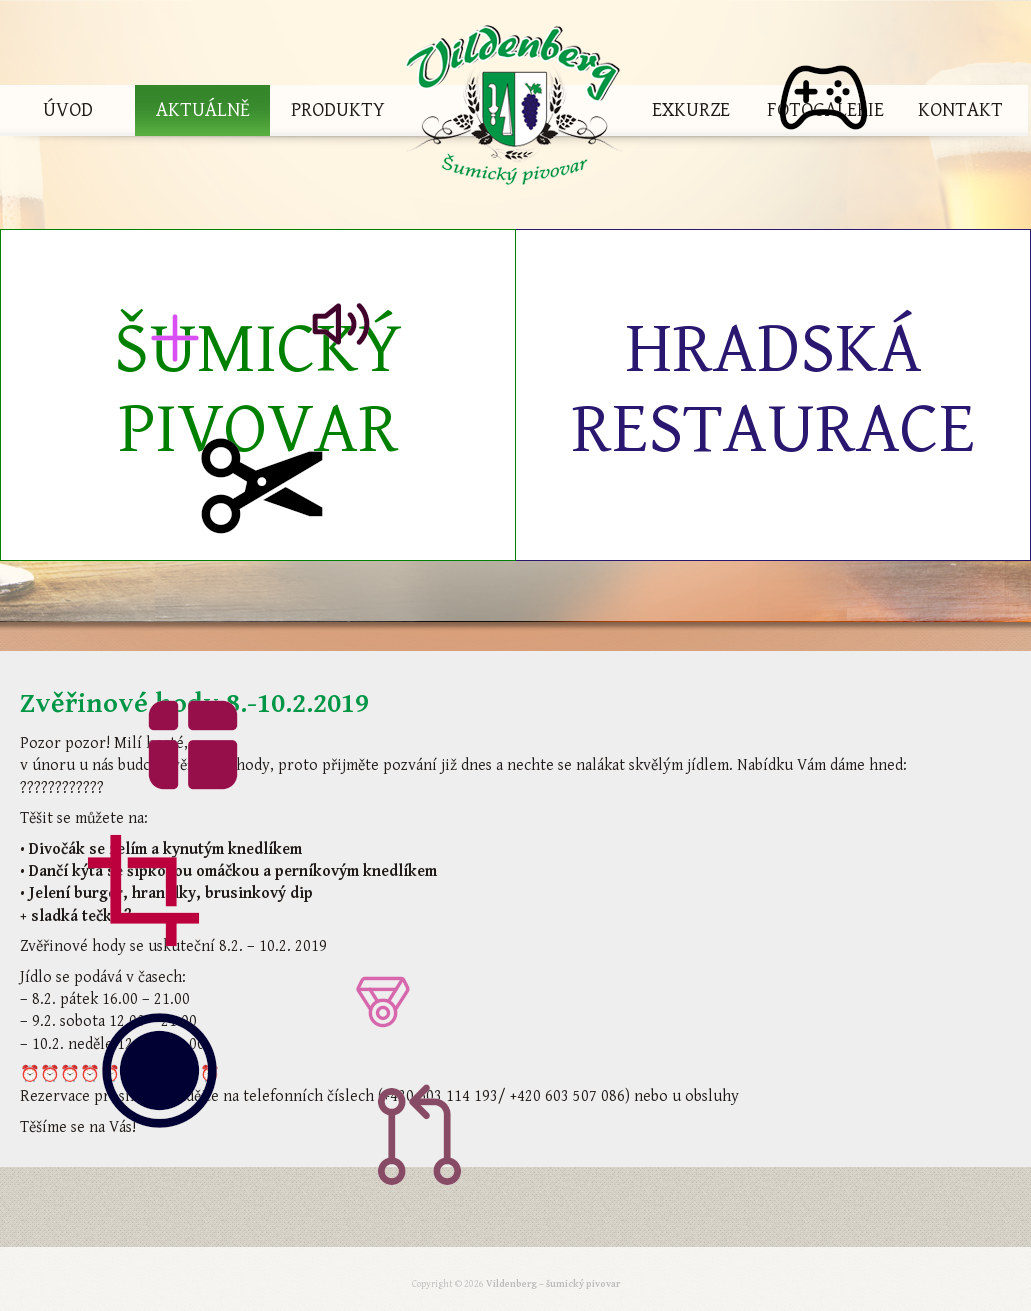 This screenshot has width=1031, height=1311. What do you see at coordinates (262, 486) in the screenshot?
I see `cut selected text or content` at bounding box center [262, 486].